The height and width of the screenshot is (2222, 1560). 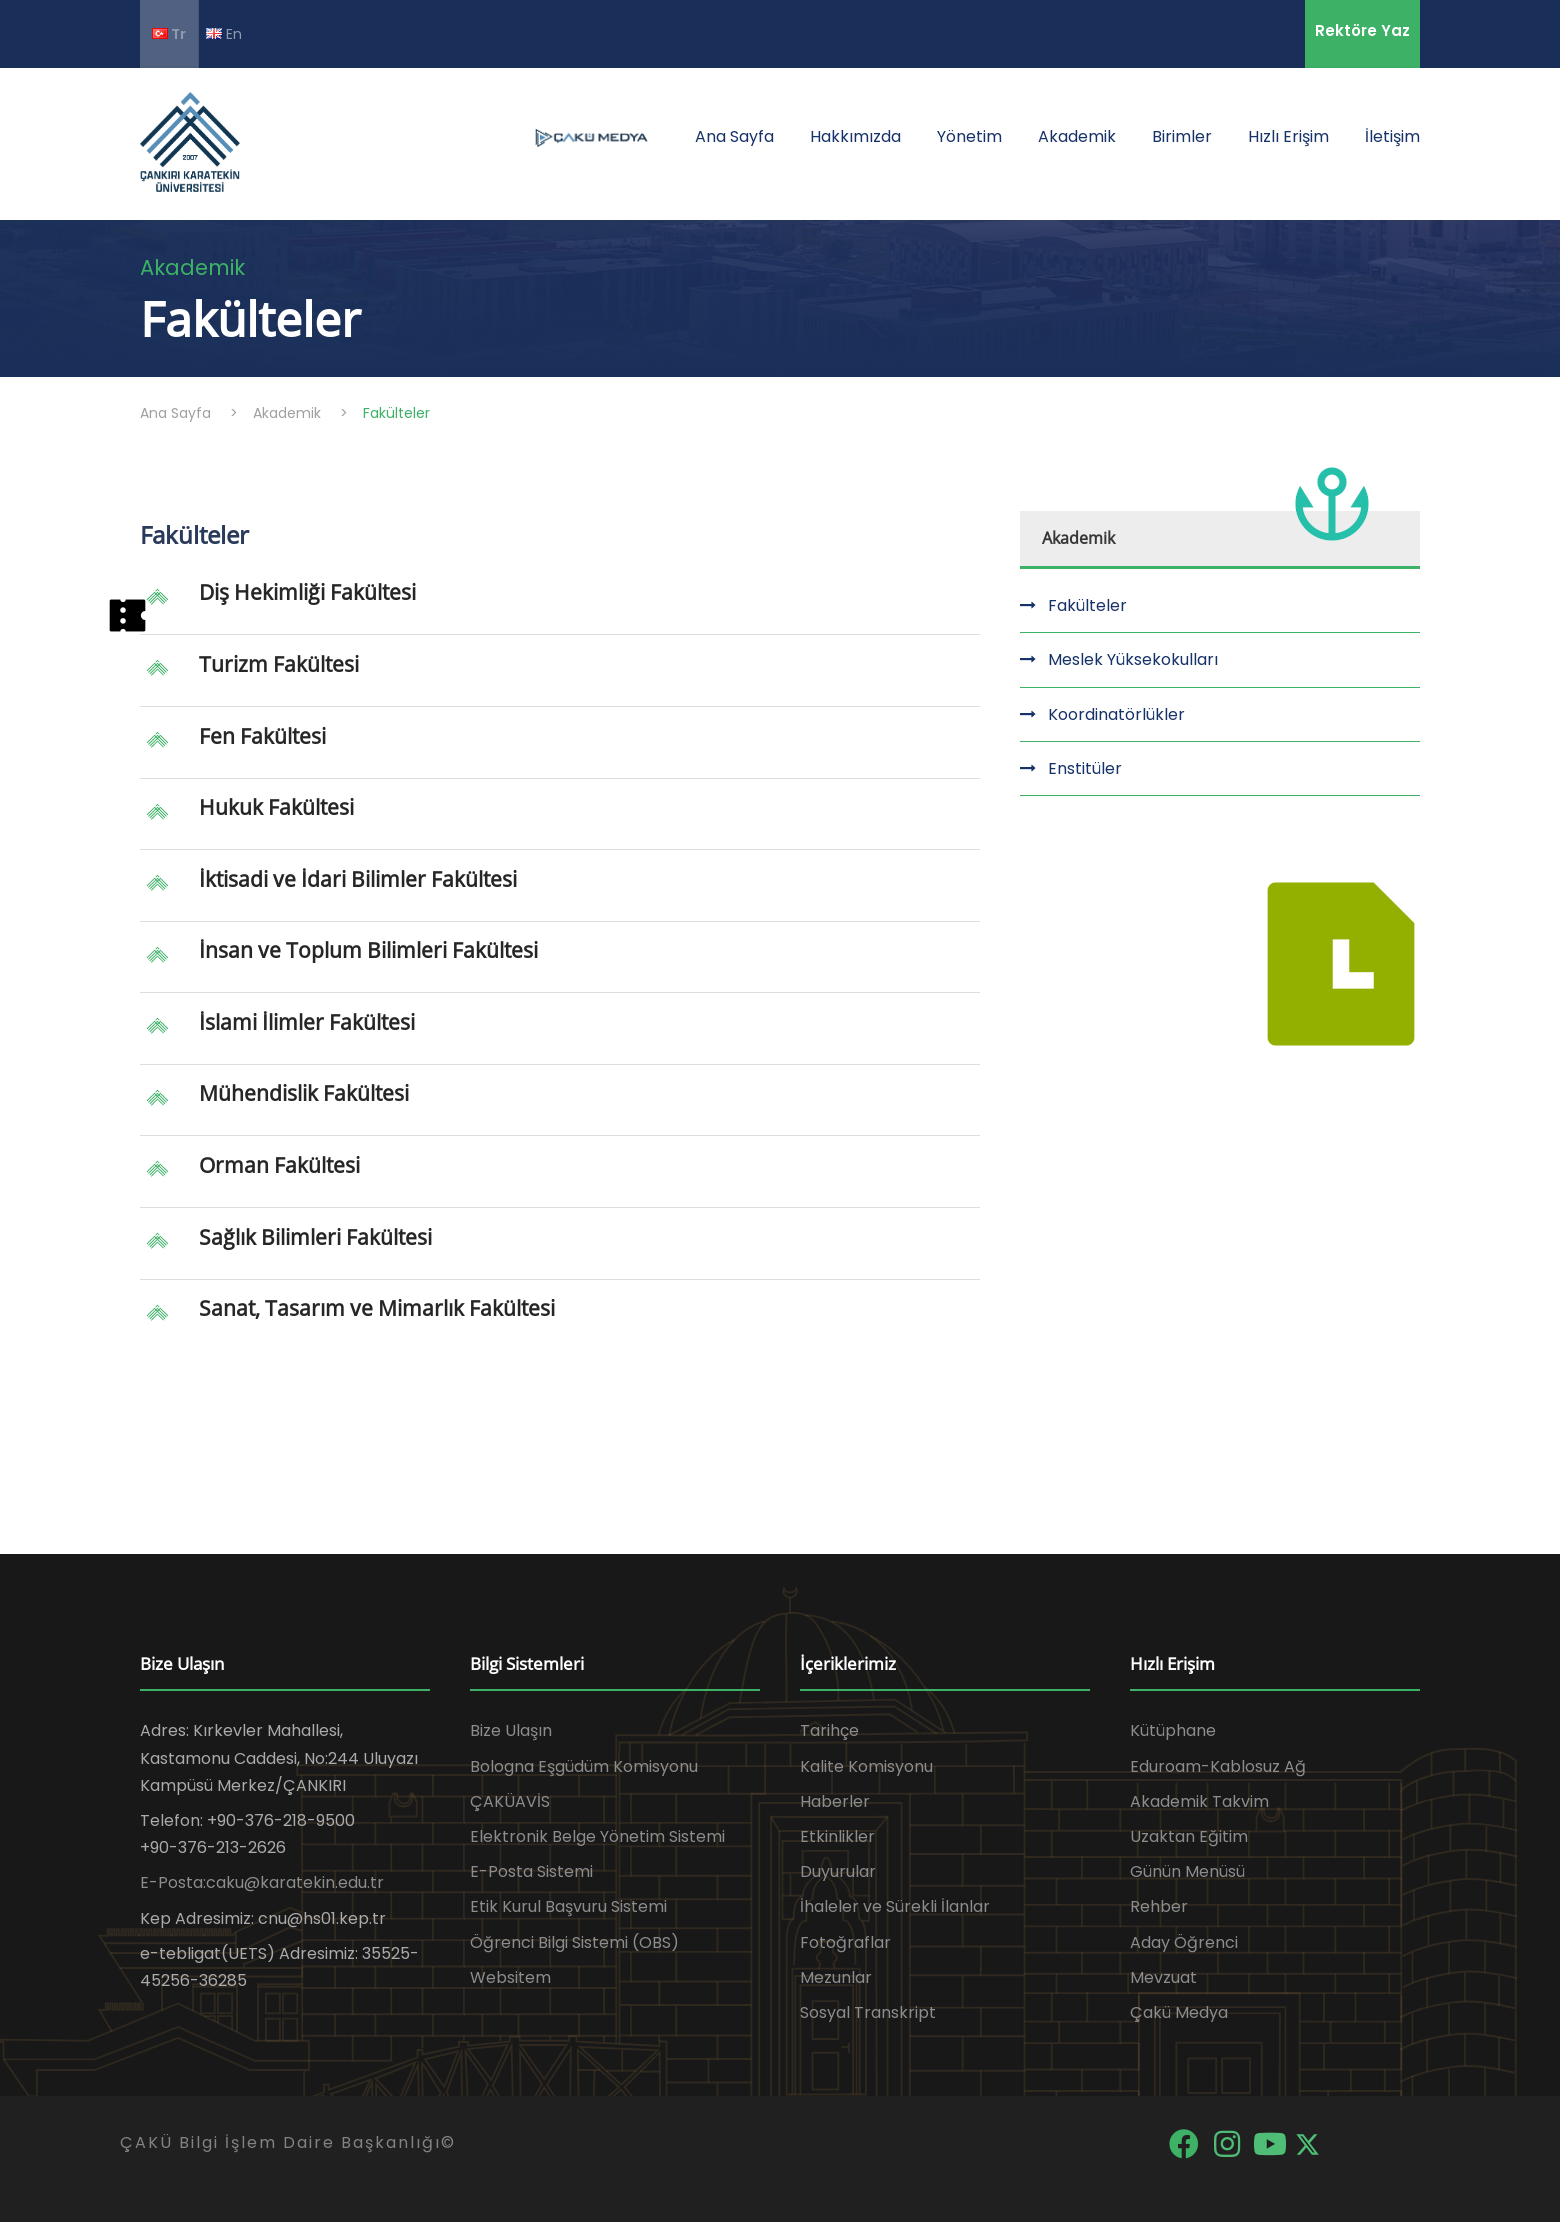 I want to click on view file version history, so click(x=1341, y=964).